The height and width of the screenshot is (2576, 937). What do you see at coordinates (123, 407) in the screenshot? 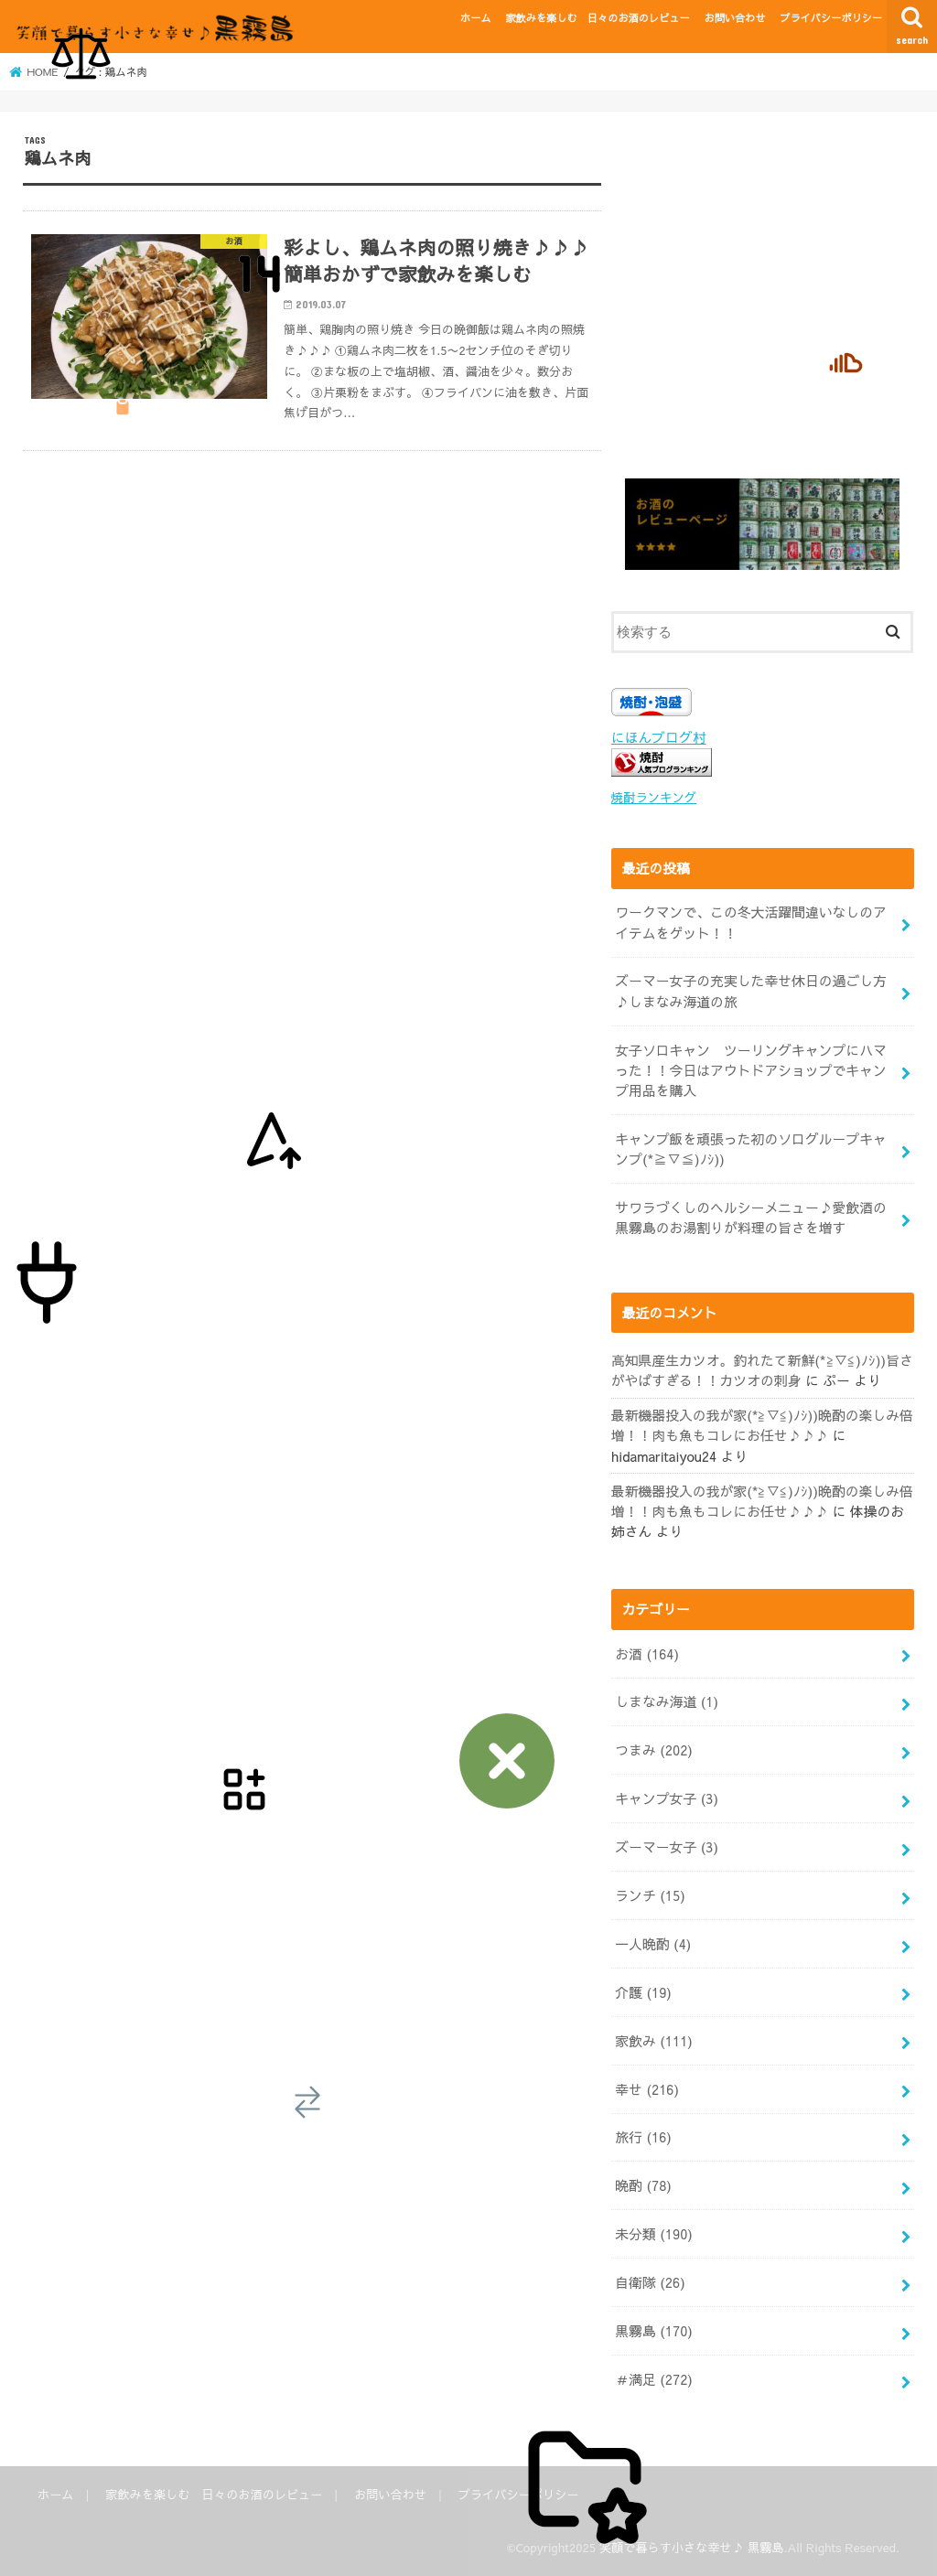
I see `copy content to clipboard` at bounding box center [123, 407].